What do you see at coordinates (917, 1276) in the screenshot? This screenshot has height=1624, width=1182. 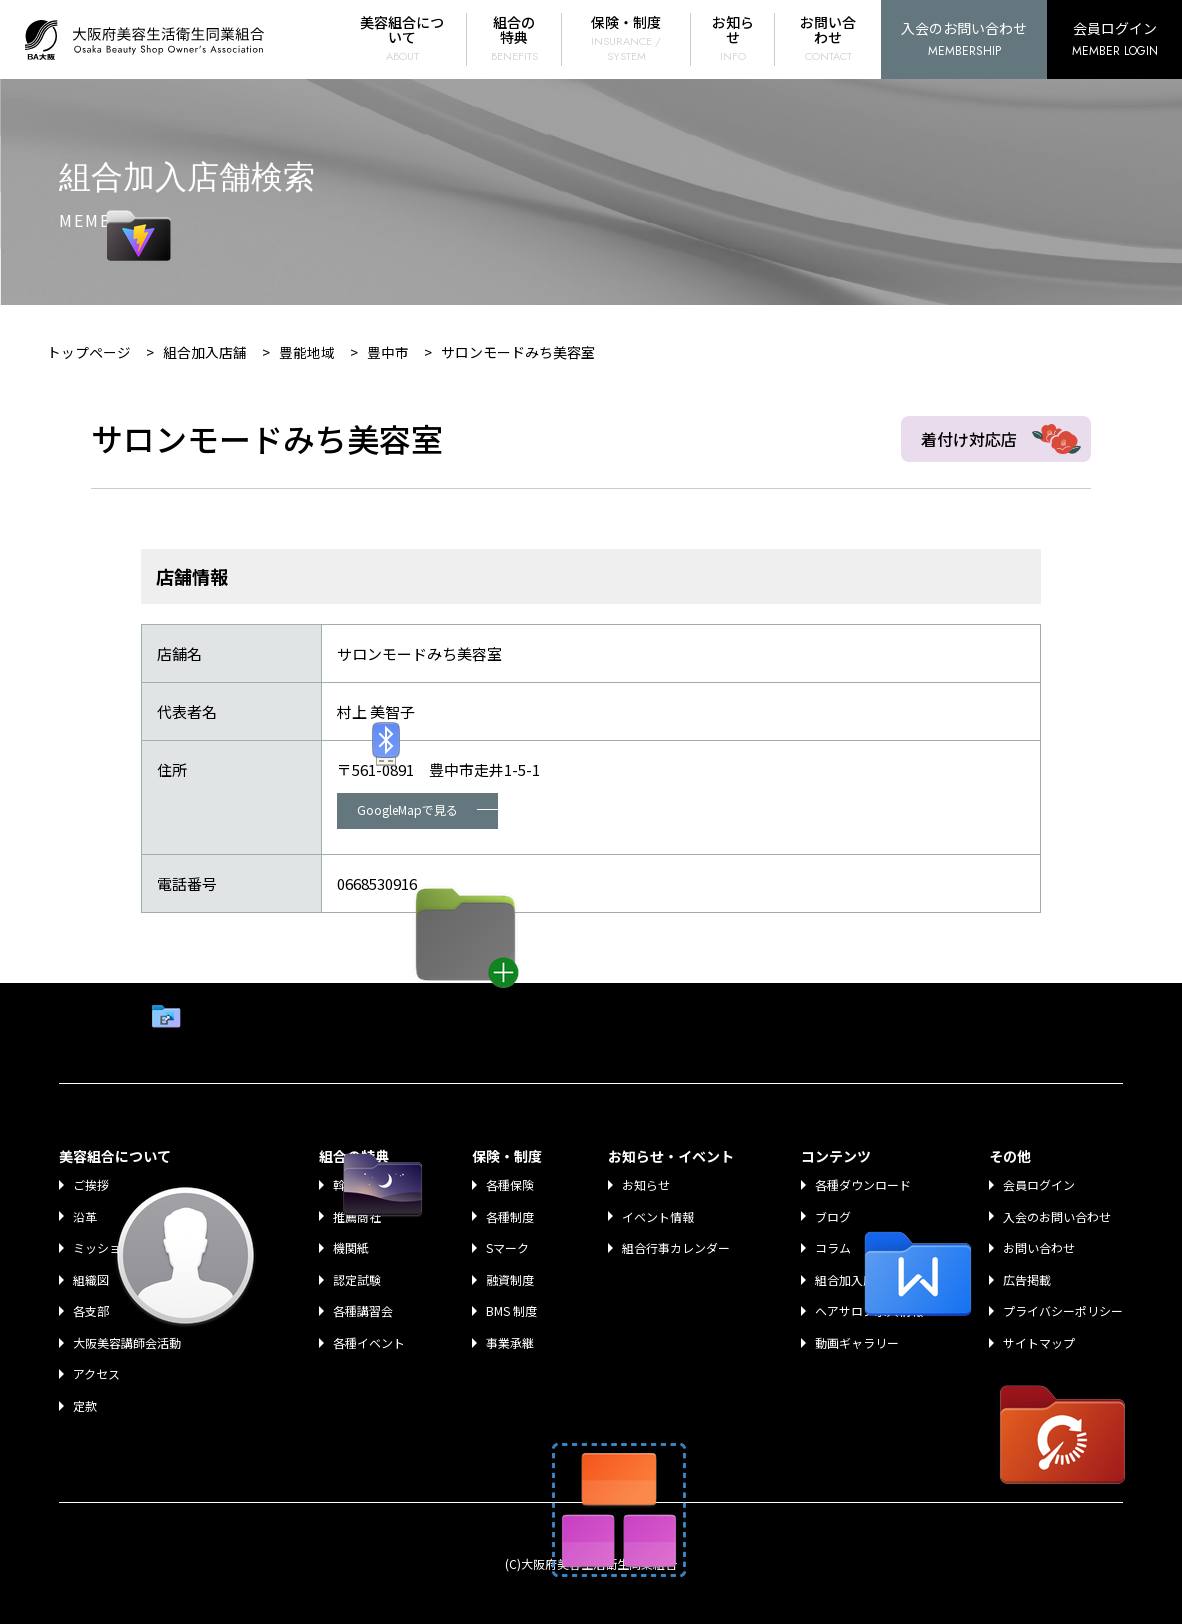 I see `open folder containing wps writer documents` at bounding box center [917, 1276].